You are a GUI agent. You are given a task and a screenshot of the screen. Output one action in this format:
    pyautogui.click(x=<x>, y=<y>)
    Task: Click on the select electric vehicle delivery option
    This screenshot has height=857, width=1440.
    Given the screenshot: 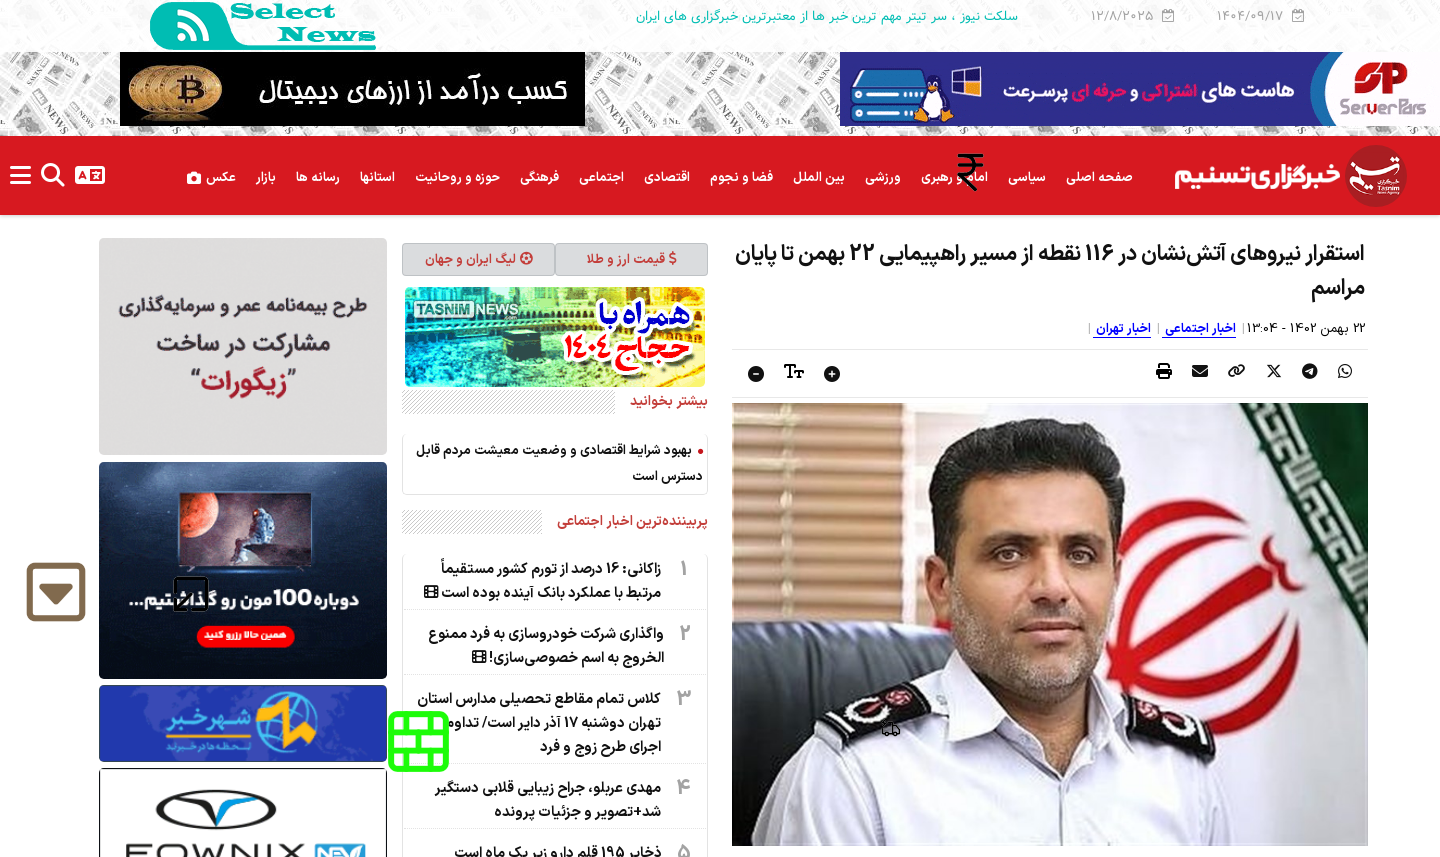 What is the action you would take?
    pyautogui.click(x=891, y=728)
    